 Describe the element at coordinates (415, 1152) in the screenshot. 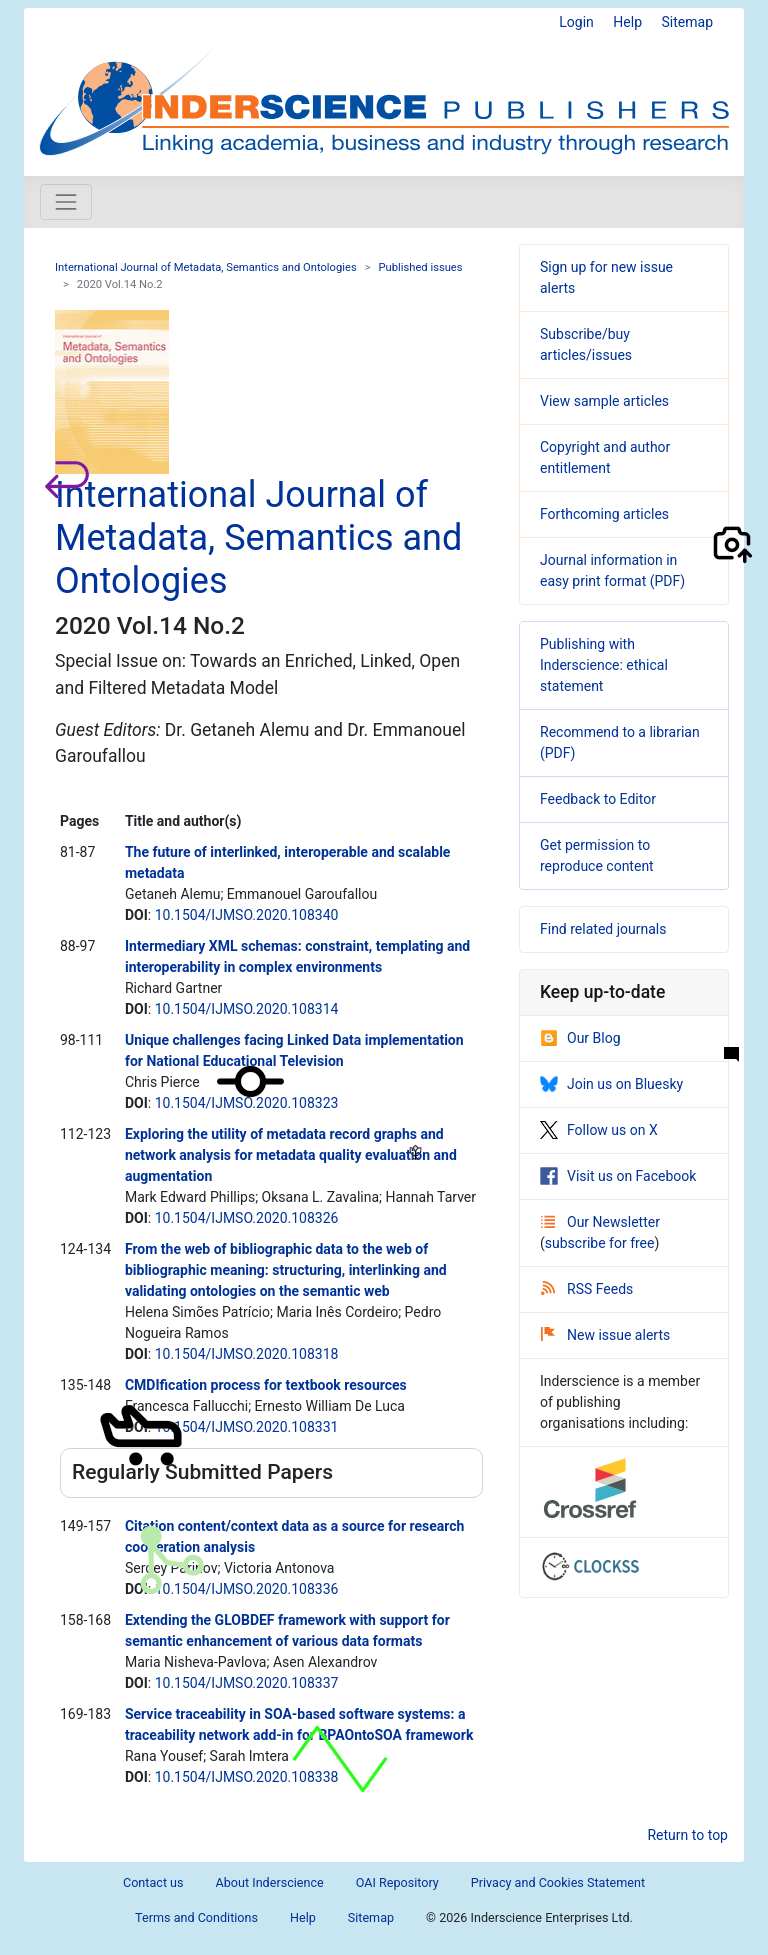

I see `access garden or plant care features` at that location.